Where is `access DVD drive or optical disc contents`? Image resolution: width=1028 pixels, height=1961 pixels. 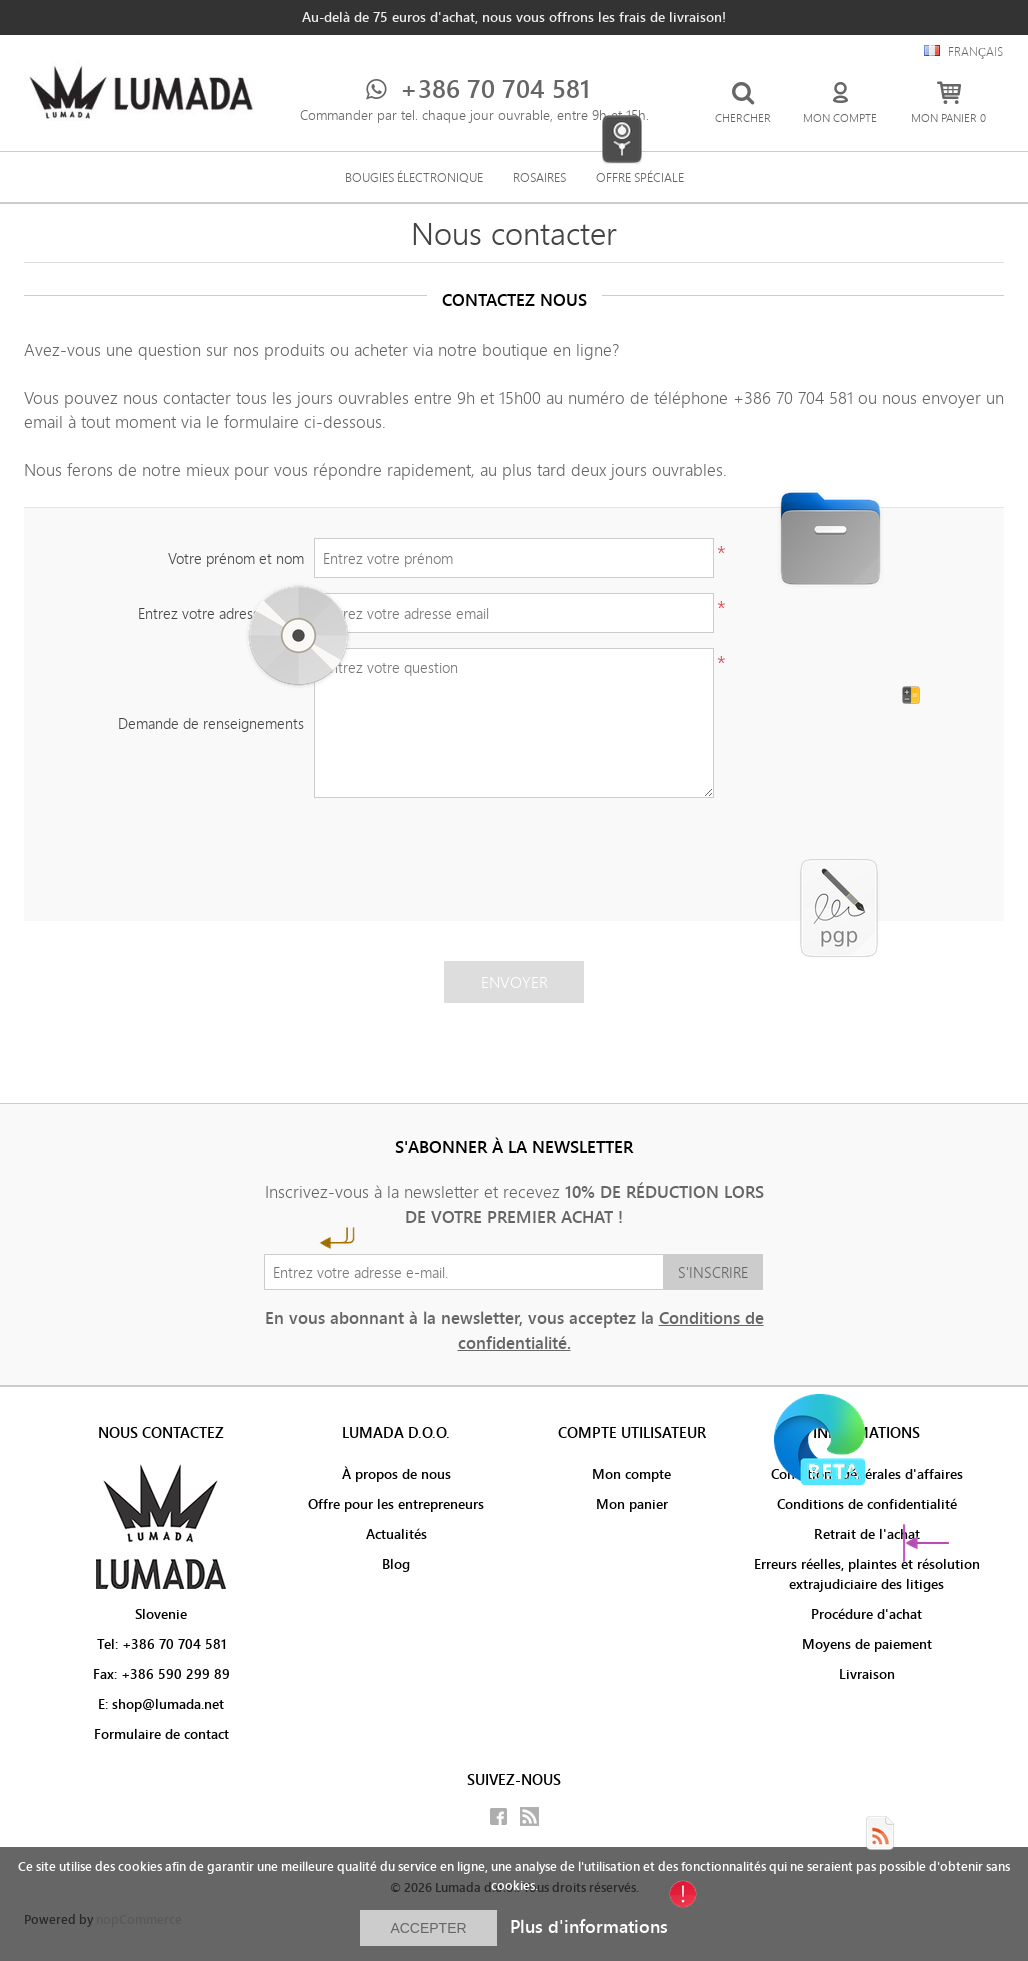 access DVD drive or optical disc contents is located at coordinates (298, 635).